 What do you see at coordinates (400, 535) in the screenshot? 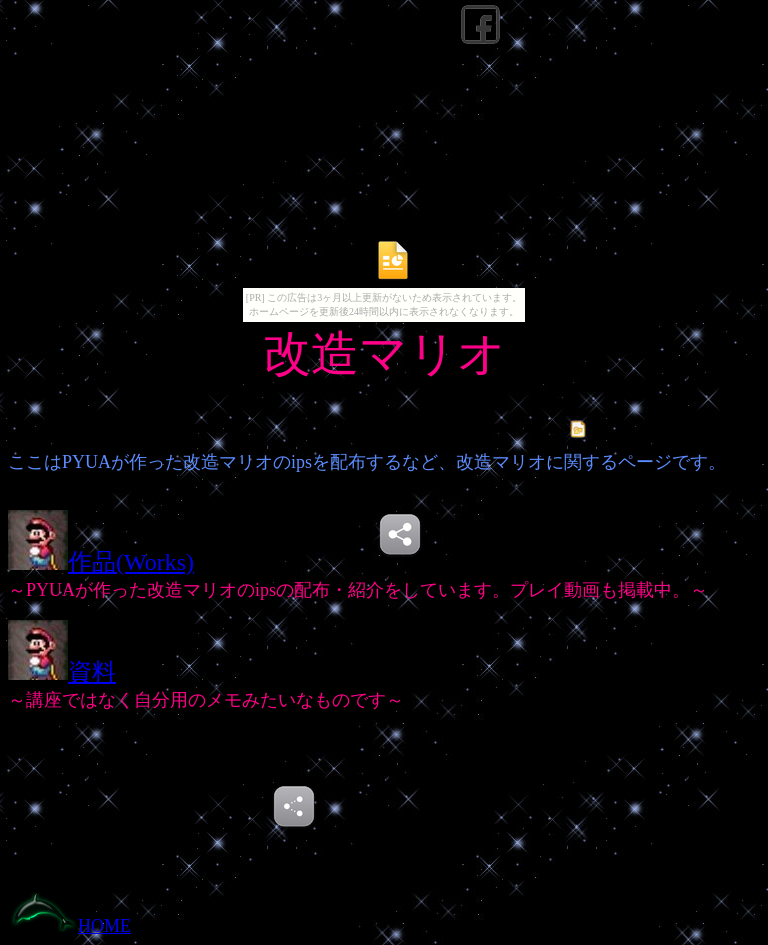
I see `access sharing and network preferences` at bounding box center [400, 535].